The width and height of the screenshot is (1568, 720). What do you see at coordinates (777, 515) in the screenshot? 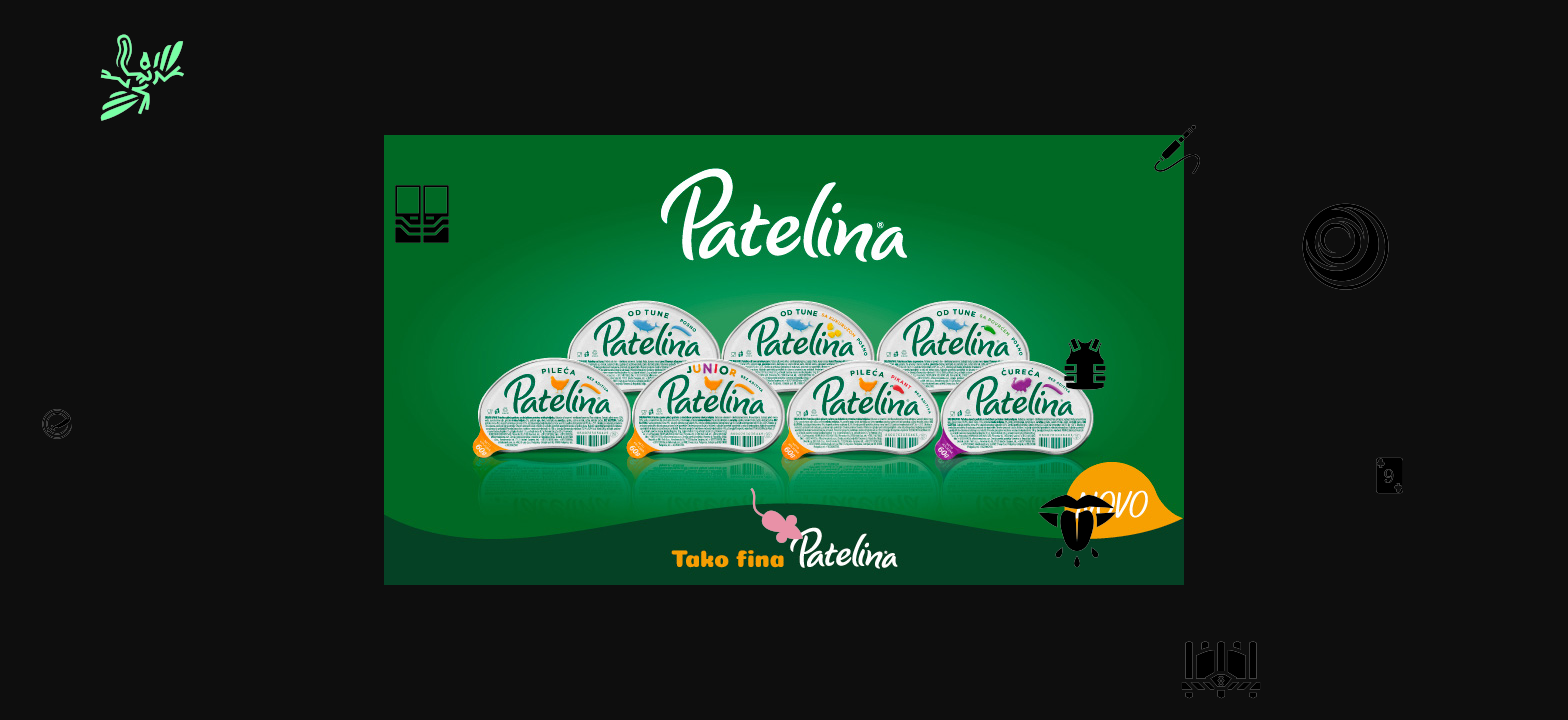
I see `select mouse character or pet` at bounding box center [777, 515].